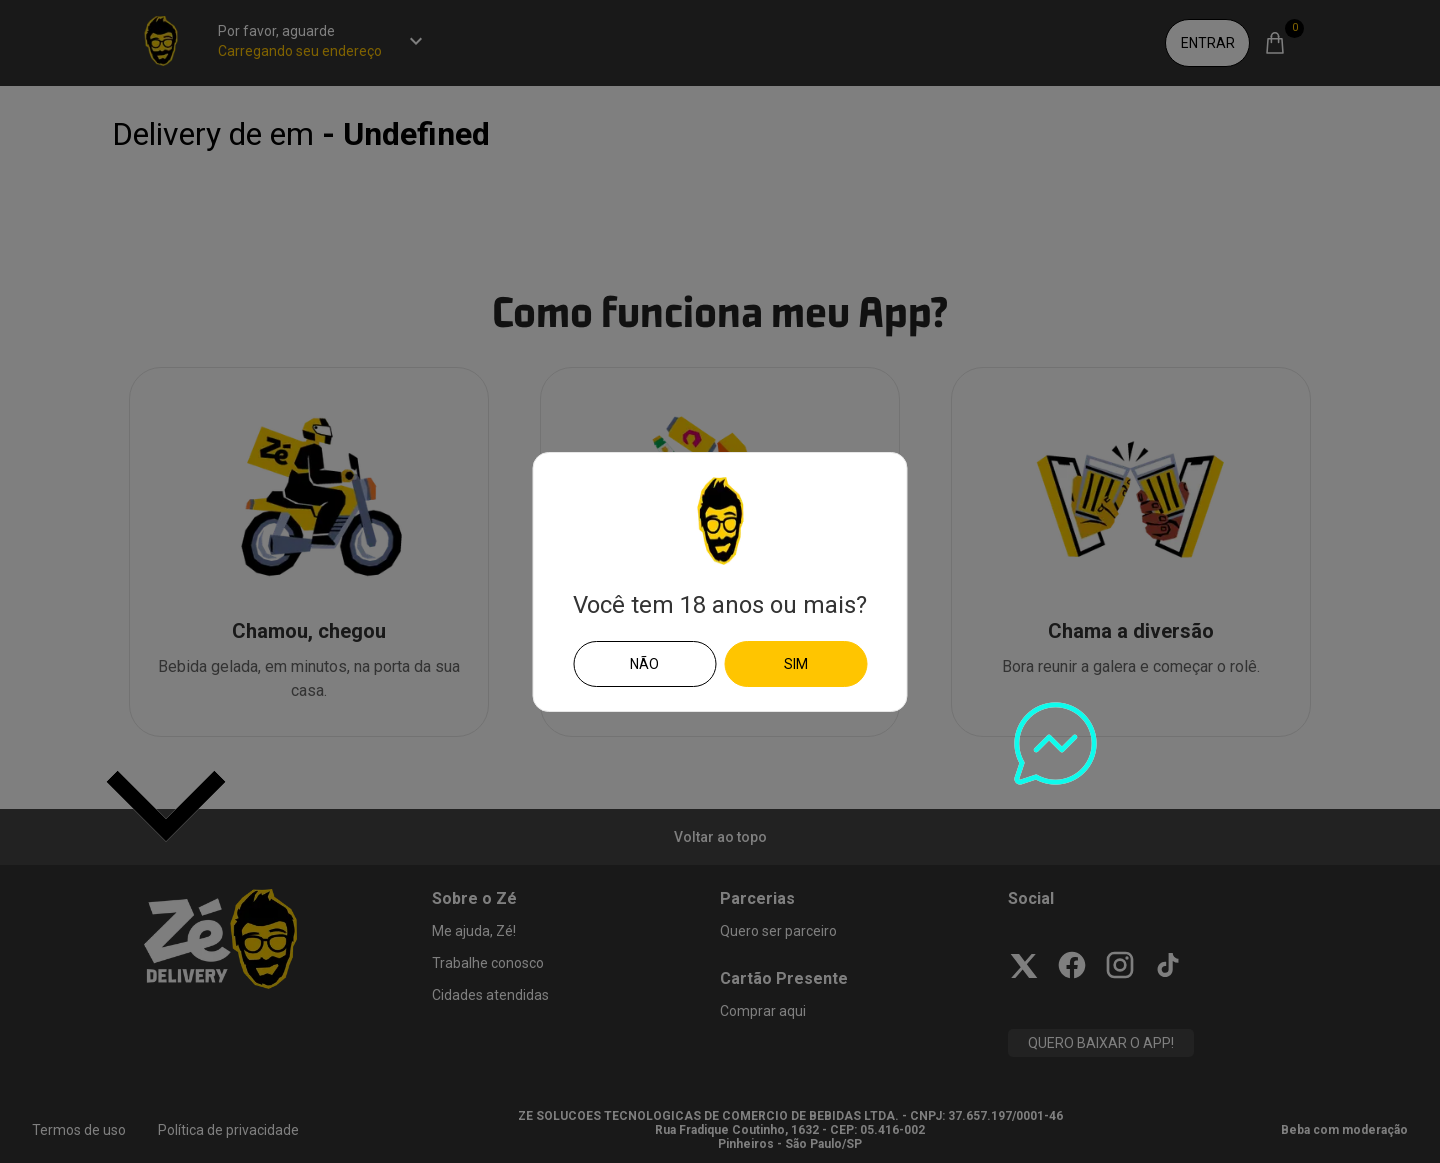 The image size is (1440, 1163). Describe the element at coordinates (166, 806) in the screenshot. I see `expand a dropdown menu or section` at that location.